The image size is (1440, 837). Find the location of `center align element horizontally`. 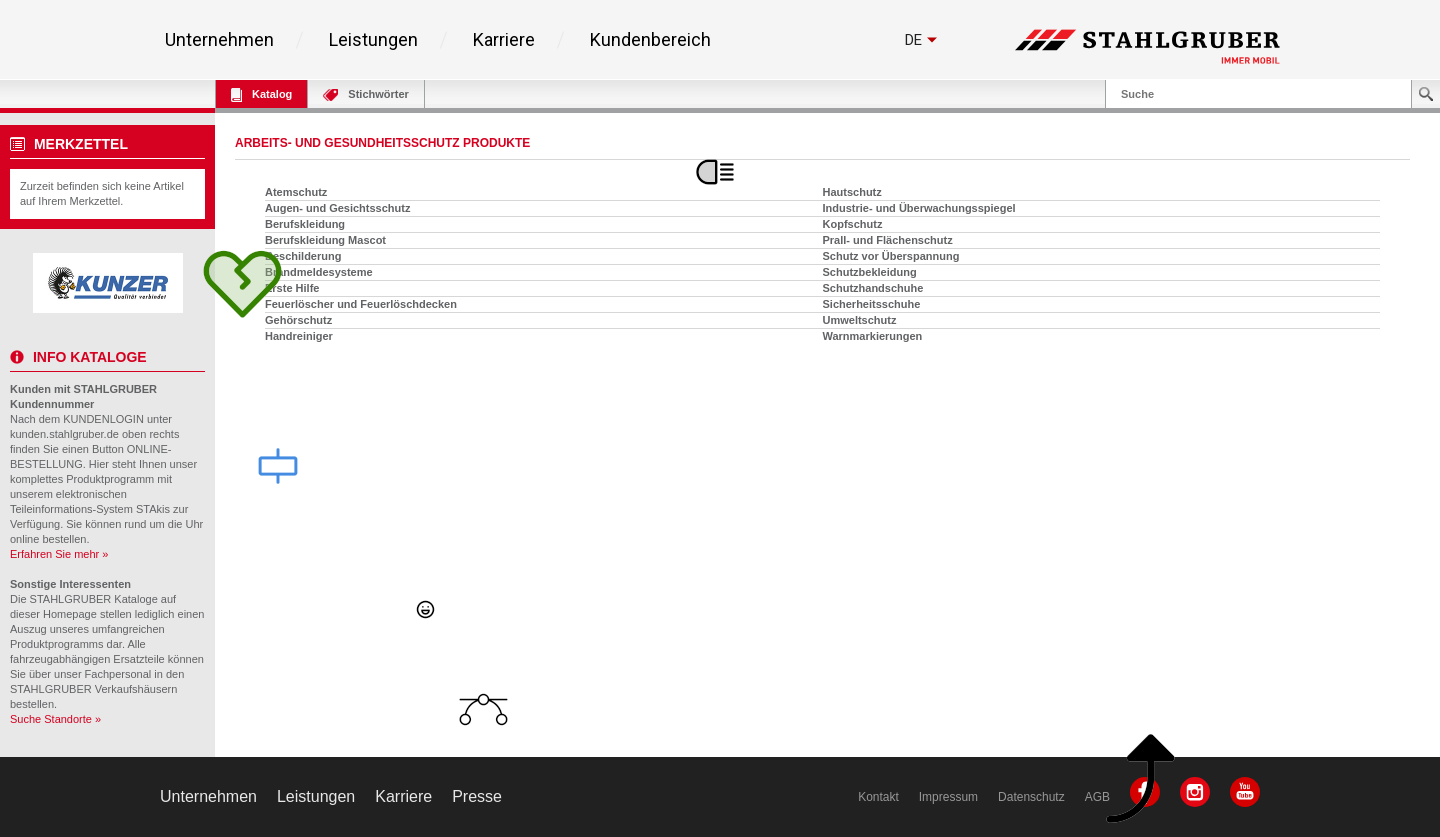

center align element horizontally is located at coordinates (278, 466).